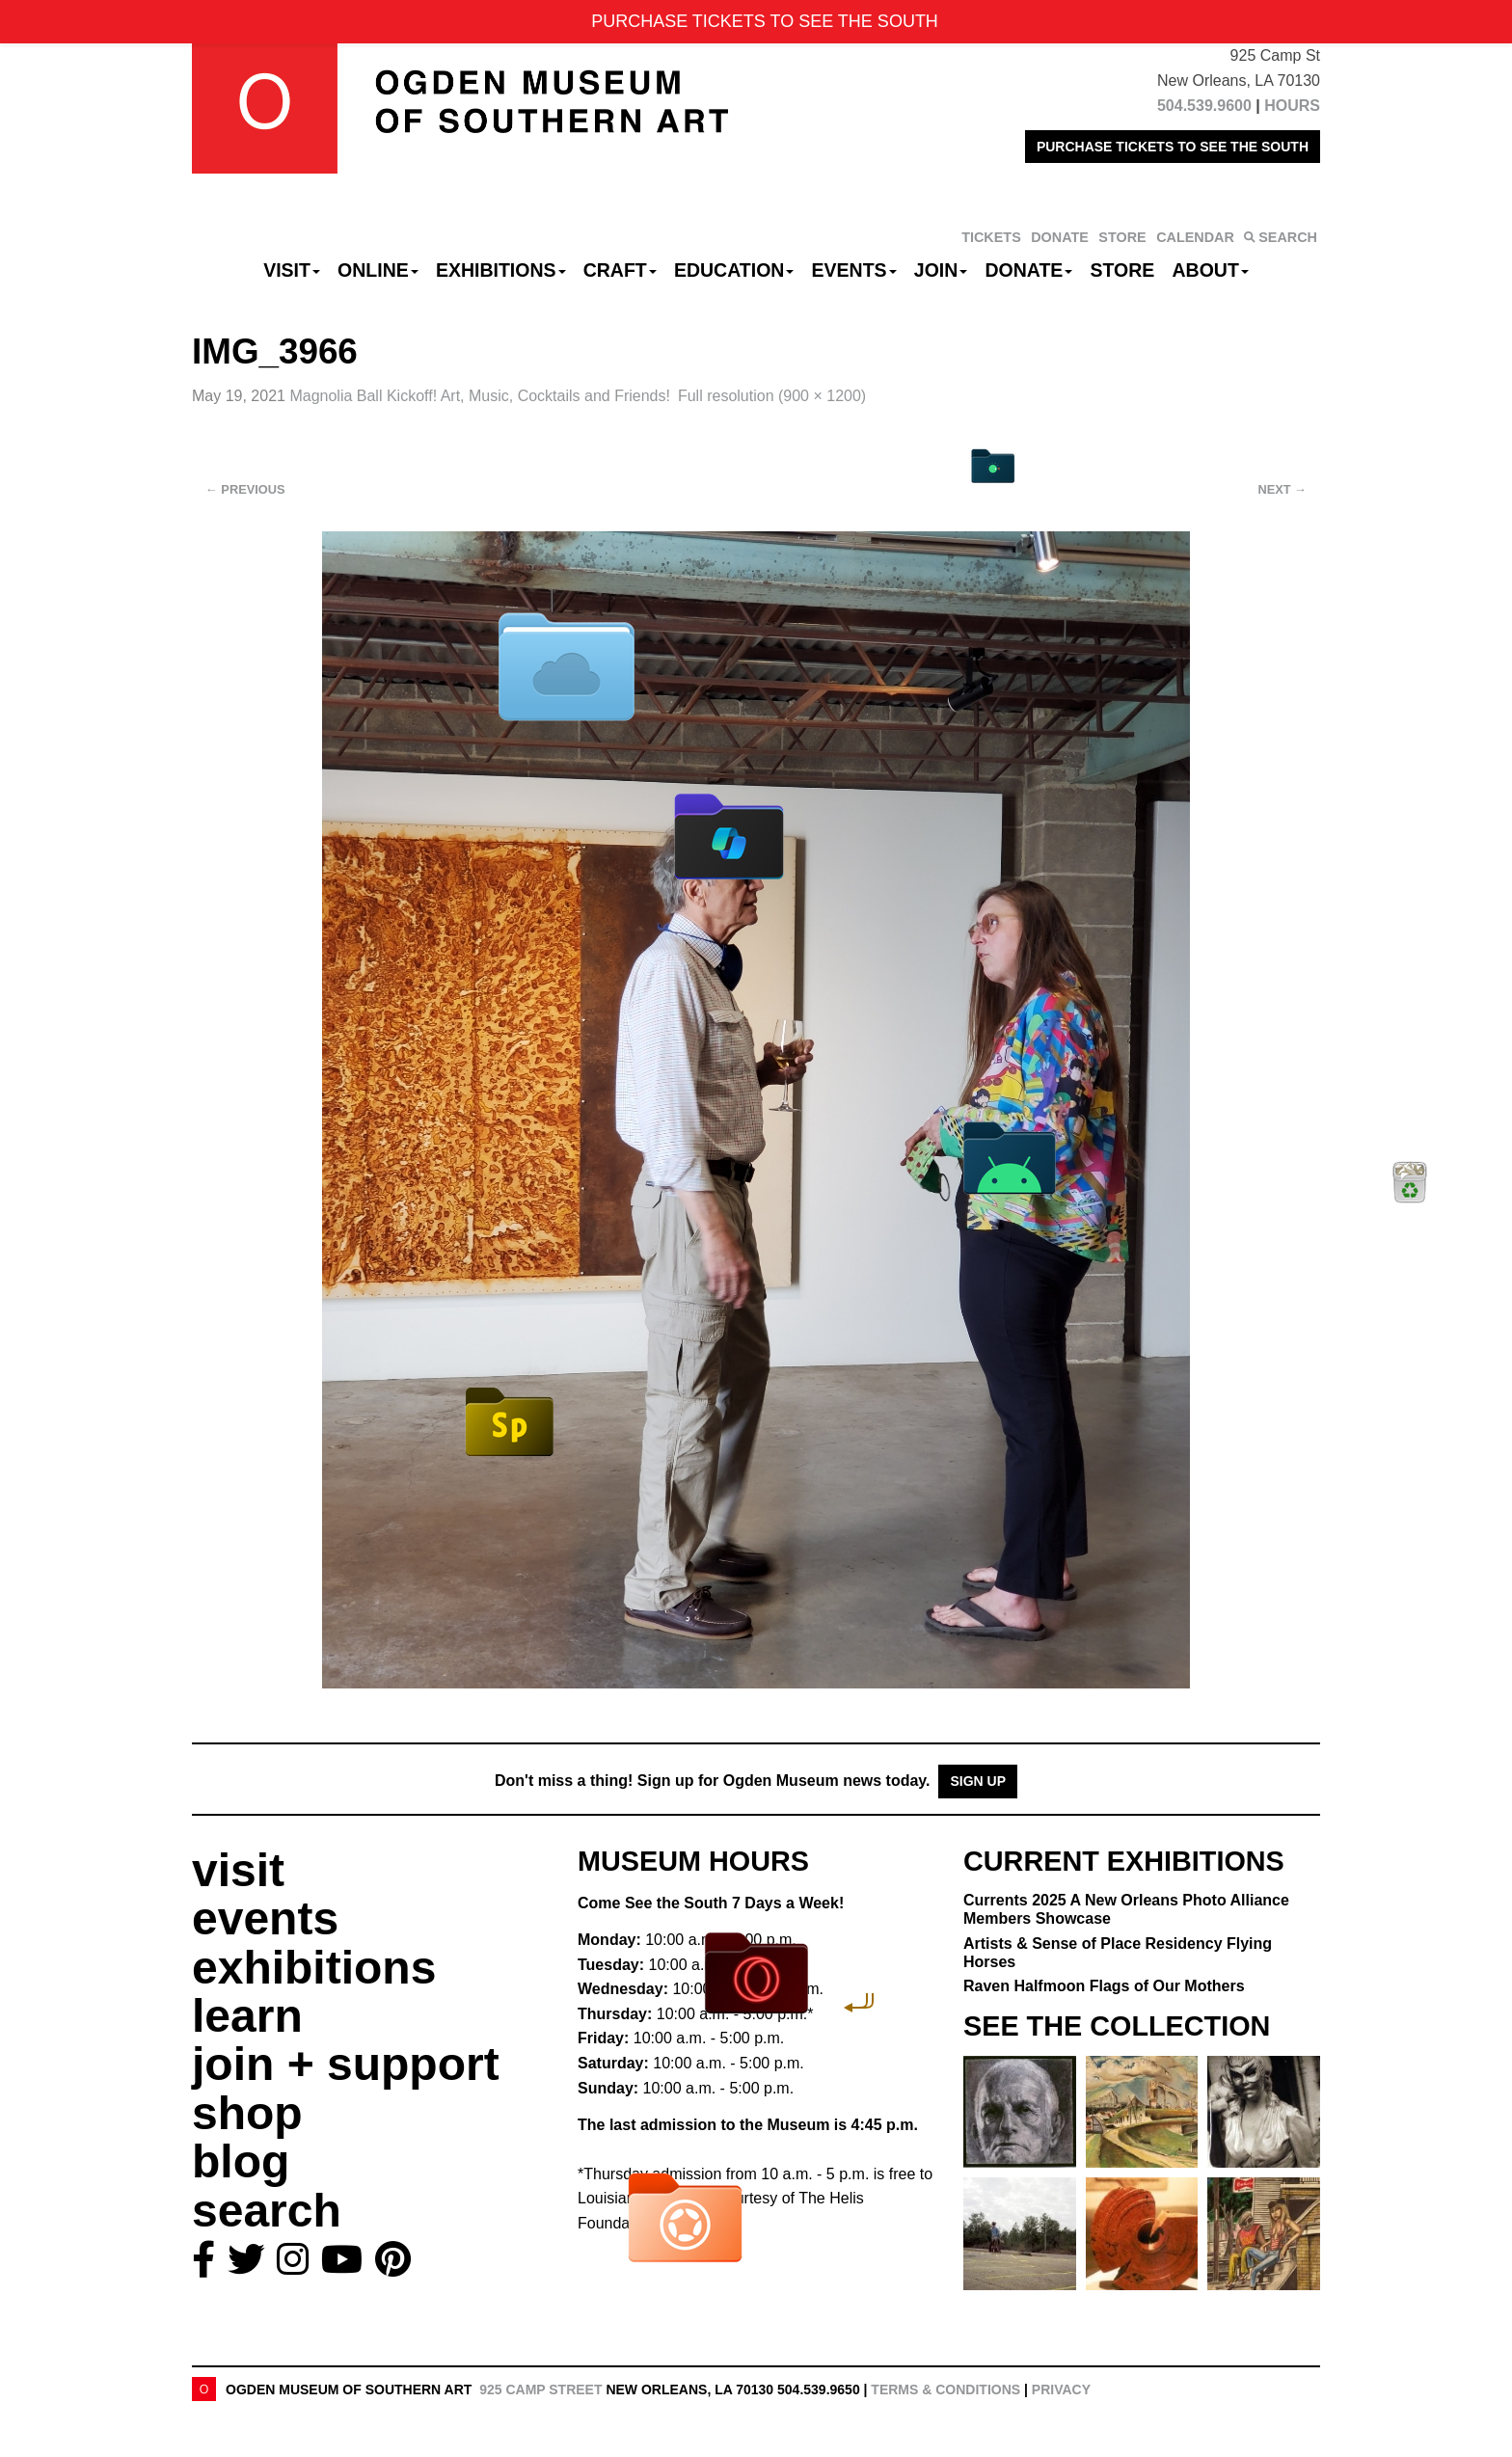  I want to click on open corona sdk project folder, so click(685, 2221).